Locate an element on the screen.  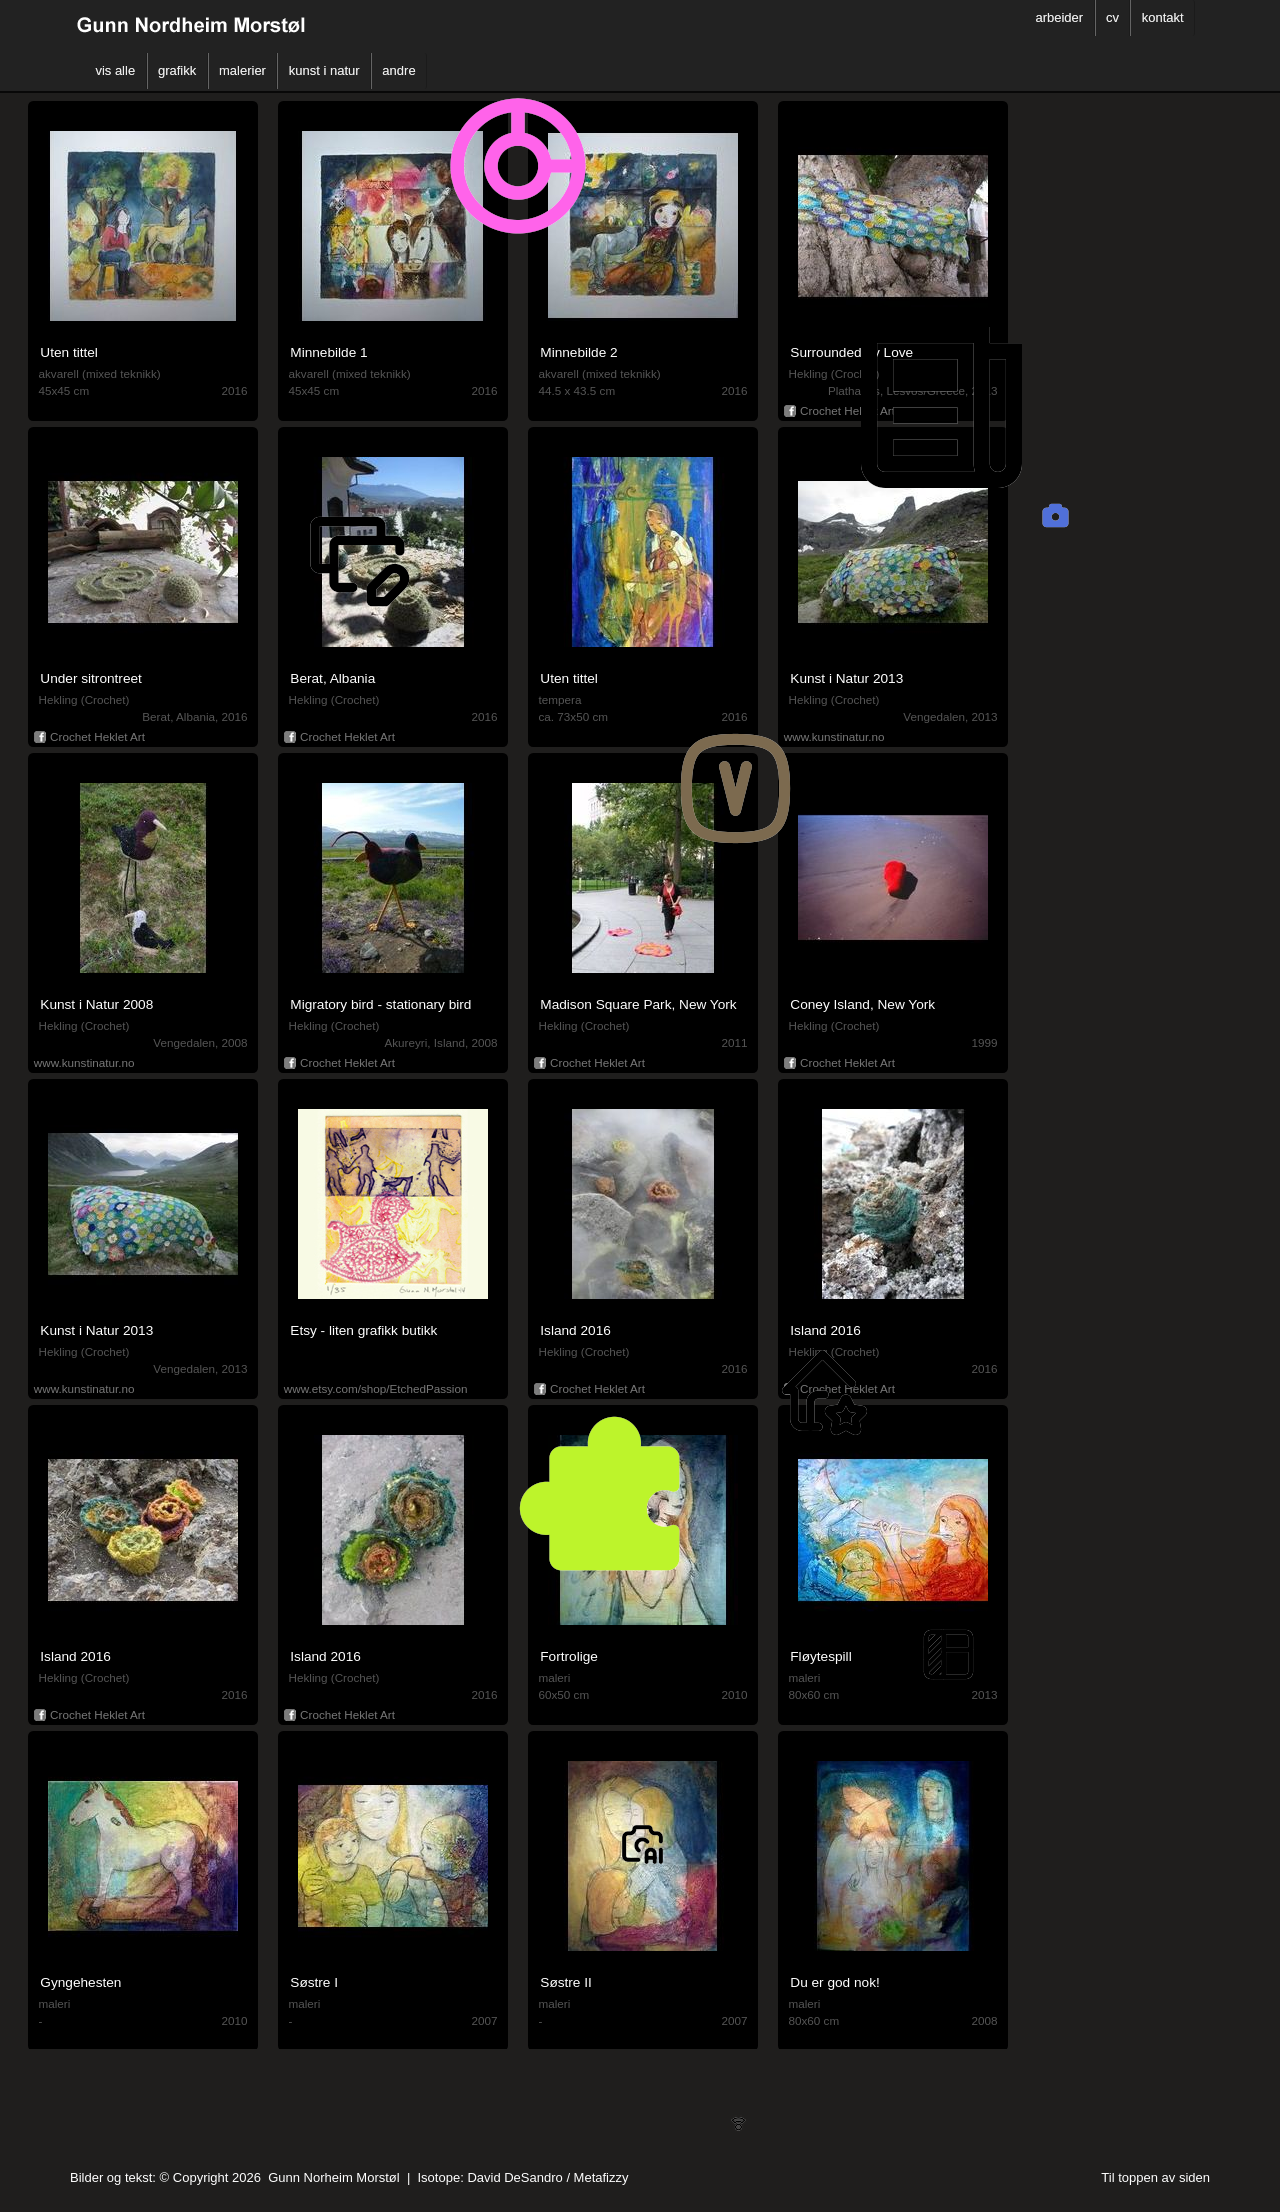
access plugins or extensions is located at coordinates (608, 1499).